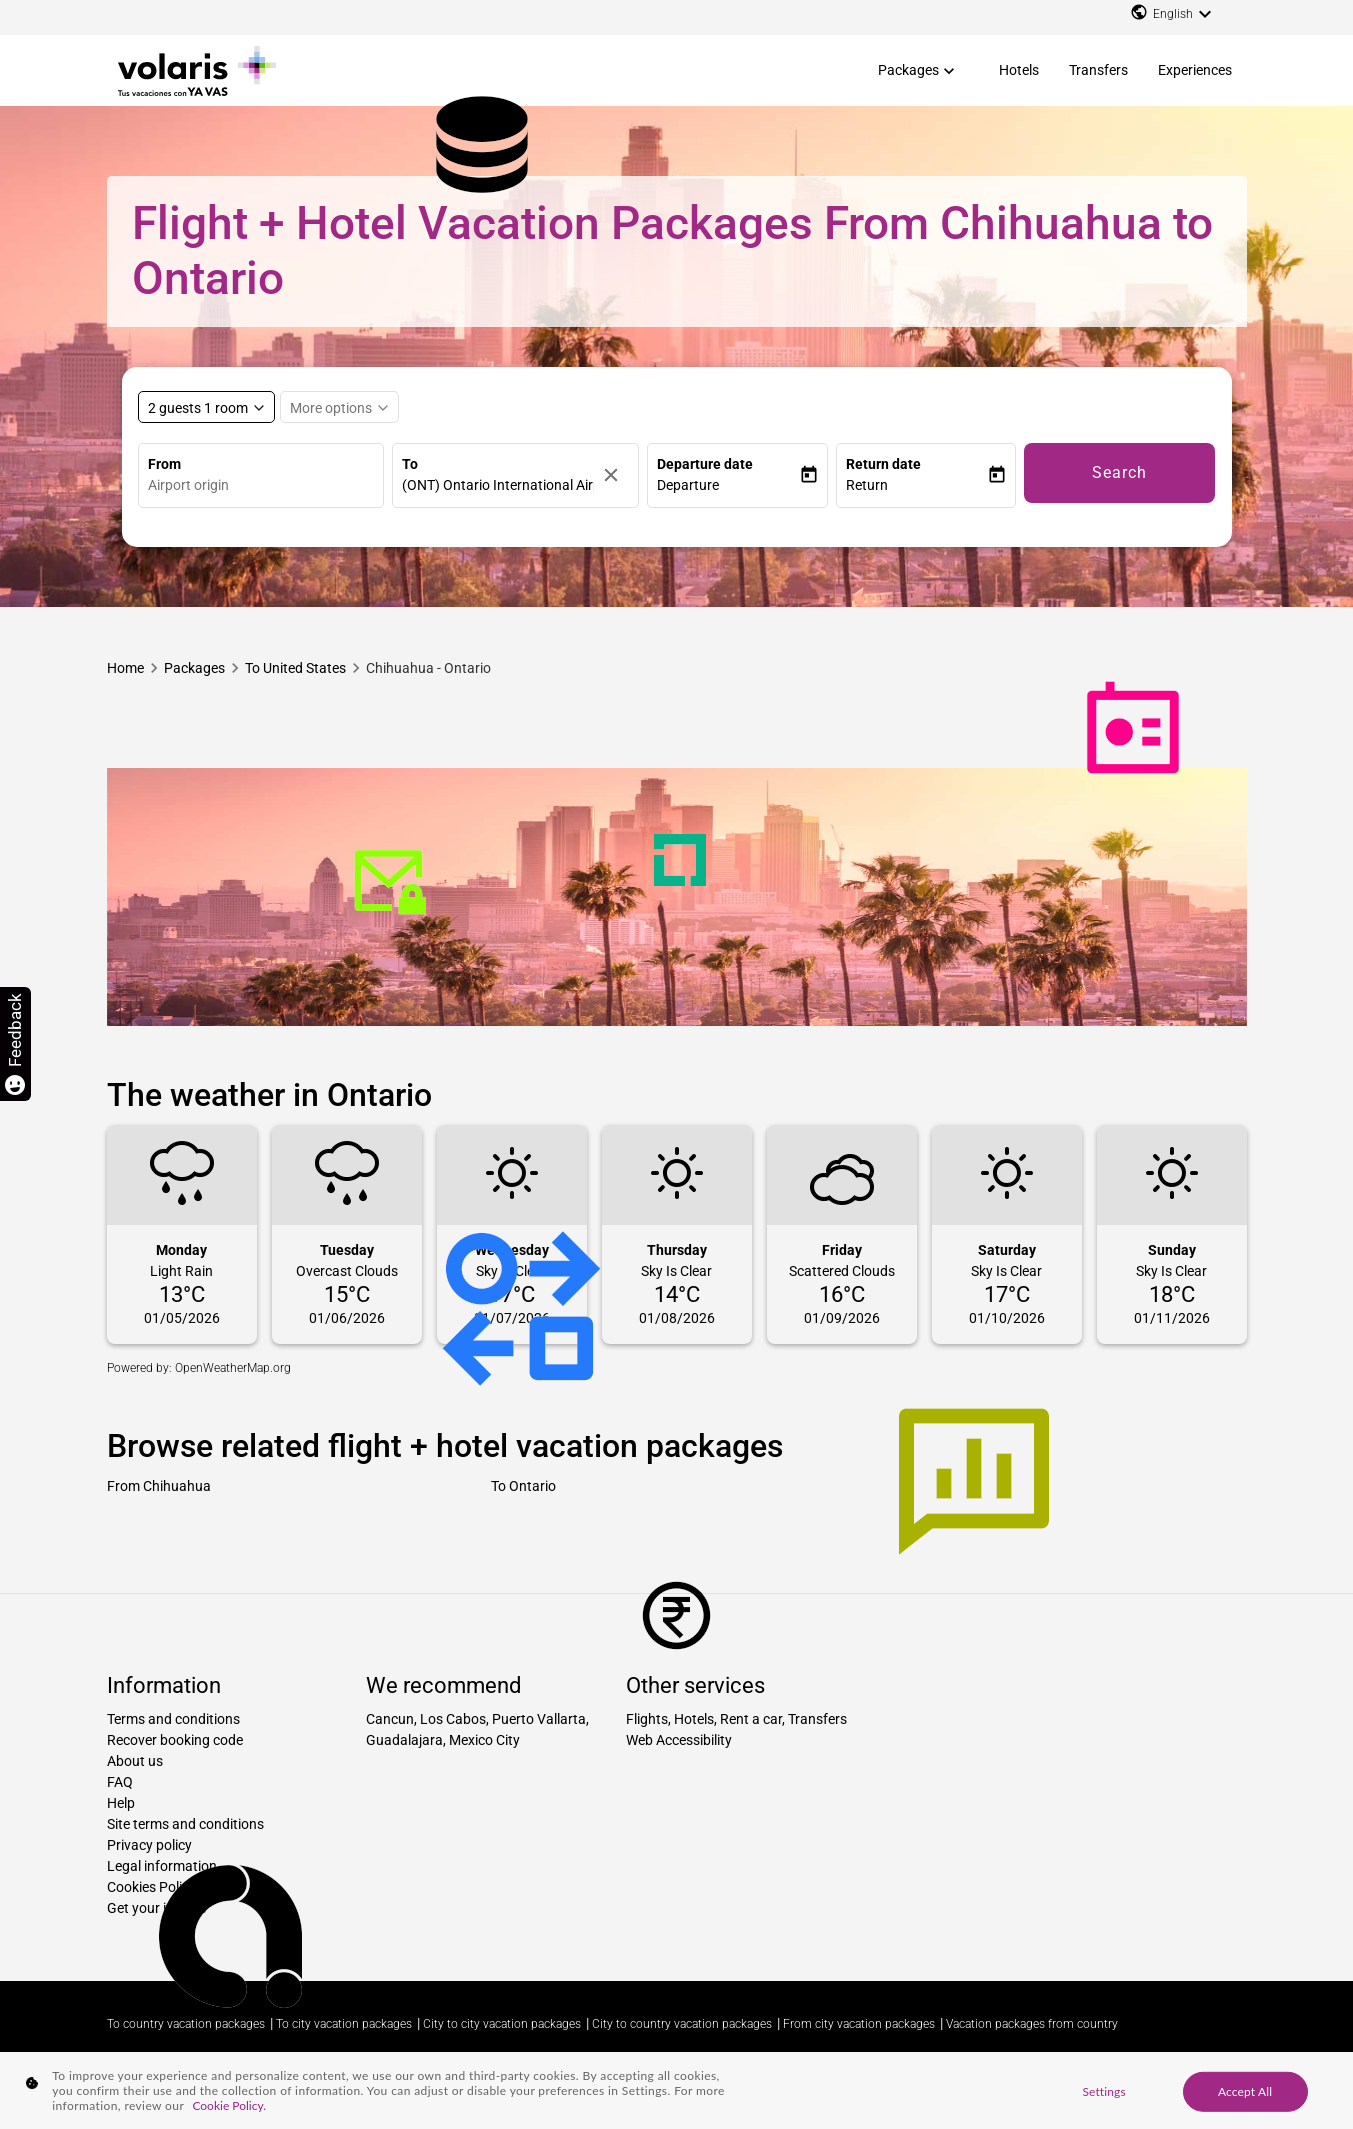  Describe the element at coordinates (676, 1615) in the screenshot. I see `view balance or payment amount in rupees` at that location.